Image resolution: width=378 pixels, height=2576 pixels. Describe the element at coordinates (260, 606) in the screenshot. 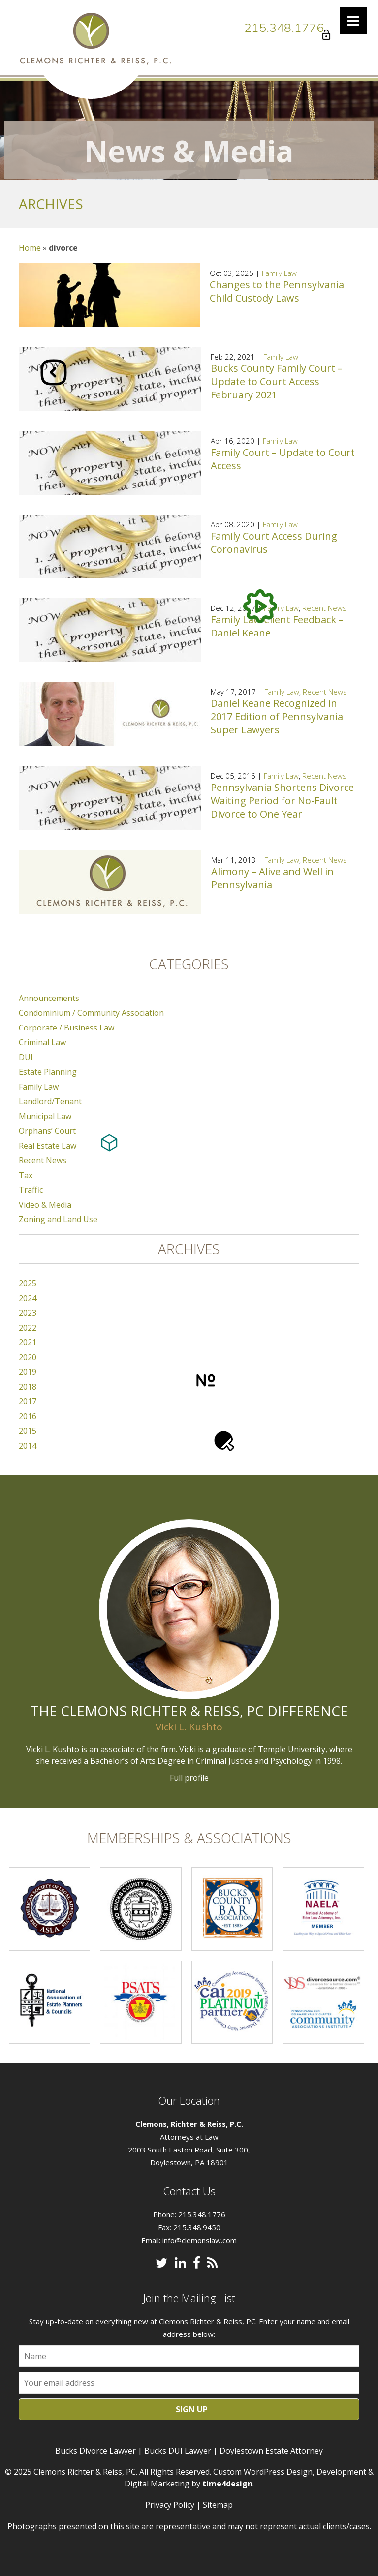

I see `configure automation settings` at that location.